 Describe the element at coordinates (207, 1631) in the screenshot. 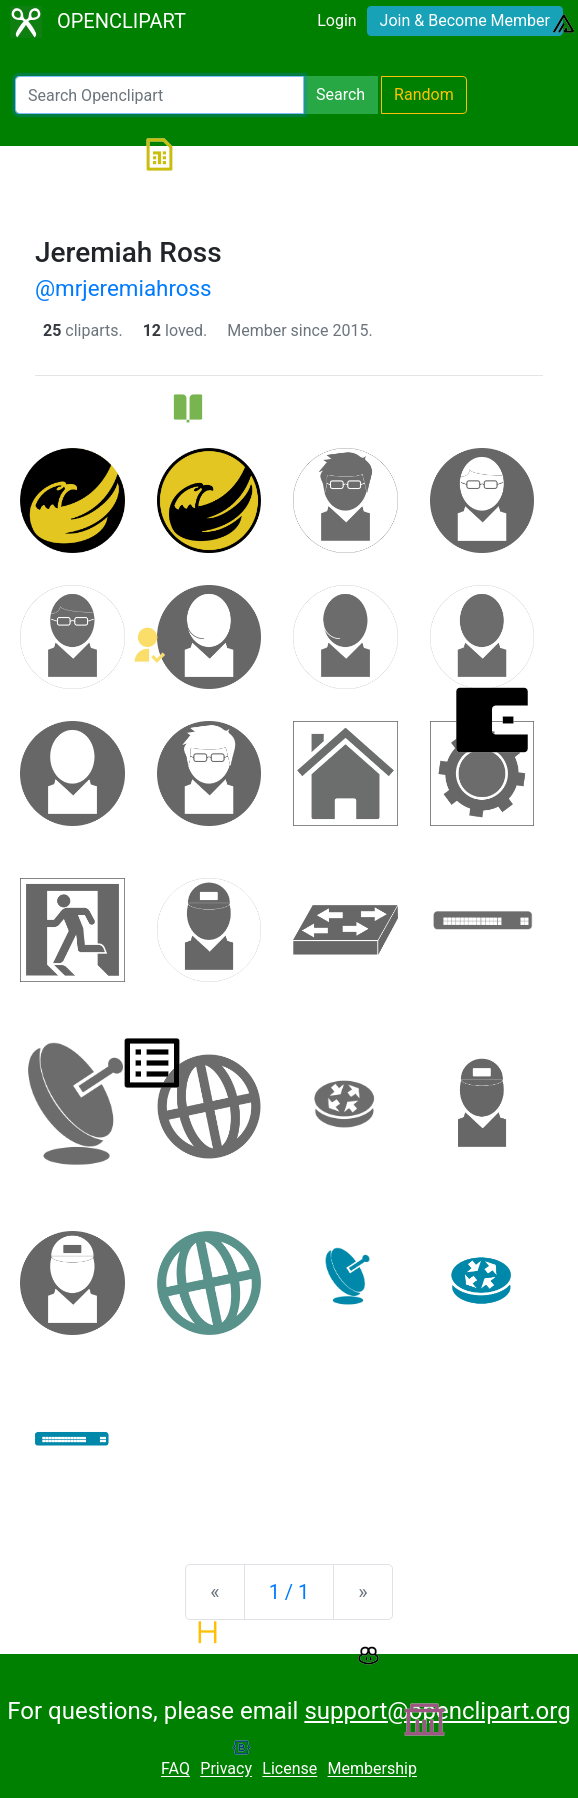

I see `insert a heading in the document` at that location.